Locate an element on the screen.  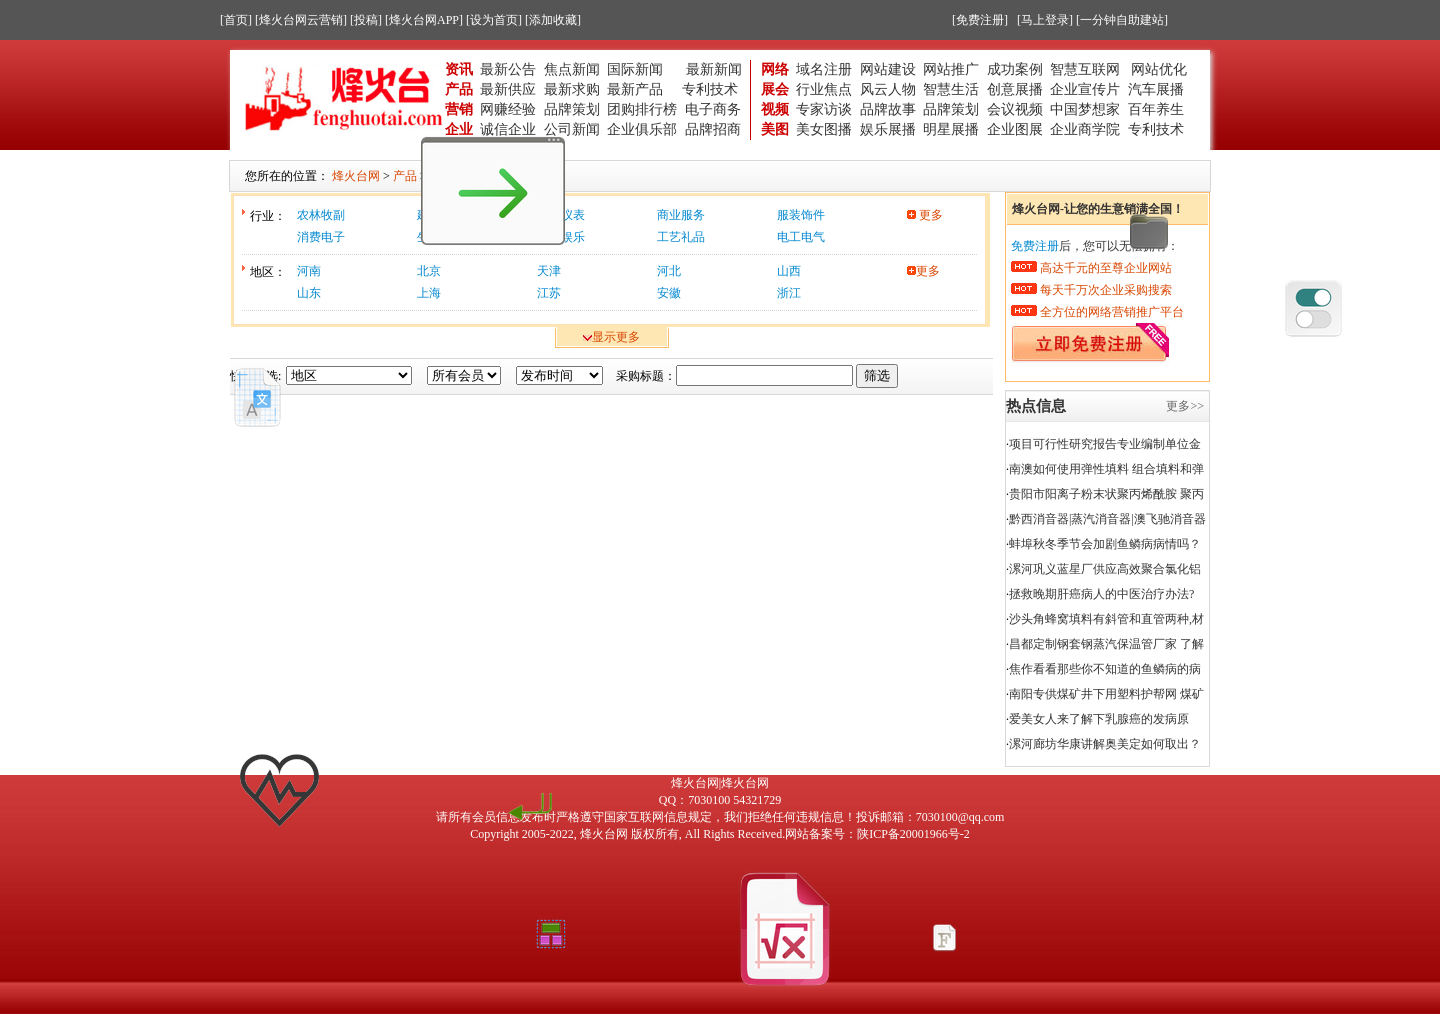
open system tweaks or settings customization is located at coordinates (1313, 308).